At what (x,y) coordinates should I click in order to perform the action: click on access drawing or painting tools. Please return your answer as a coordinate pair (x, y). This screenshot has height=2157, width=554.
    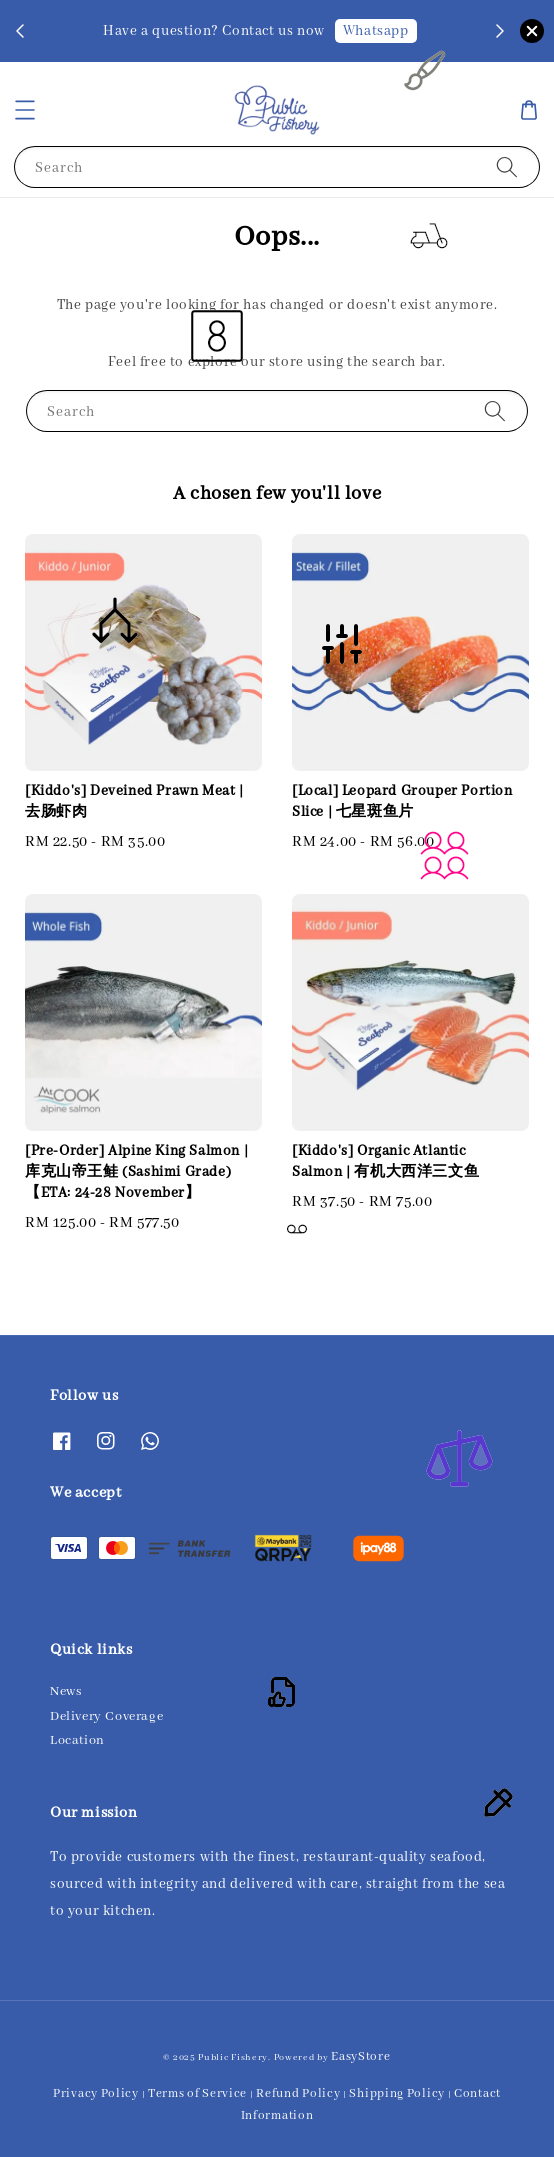
    Looking at the image, I should click on (425, 70).